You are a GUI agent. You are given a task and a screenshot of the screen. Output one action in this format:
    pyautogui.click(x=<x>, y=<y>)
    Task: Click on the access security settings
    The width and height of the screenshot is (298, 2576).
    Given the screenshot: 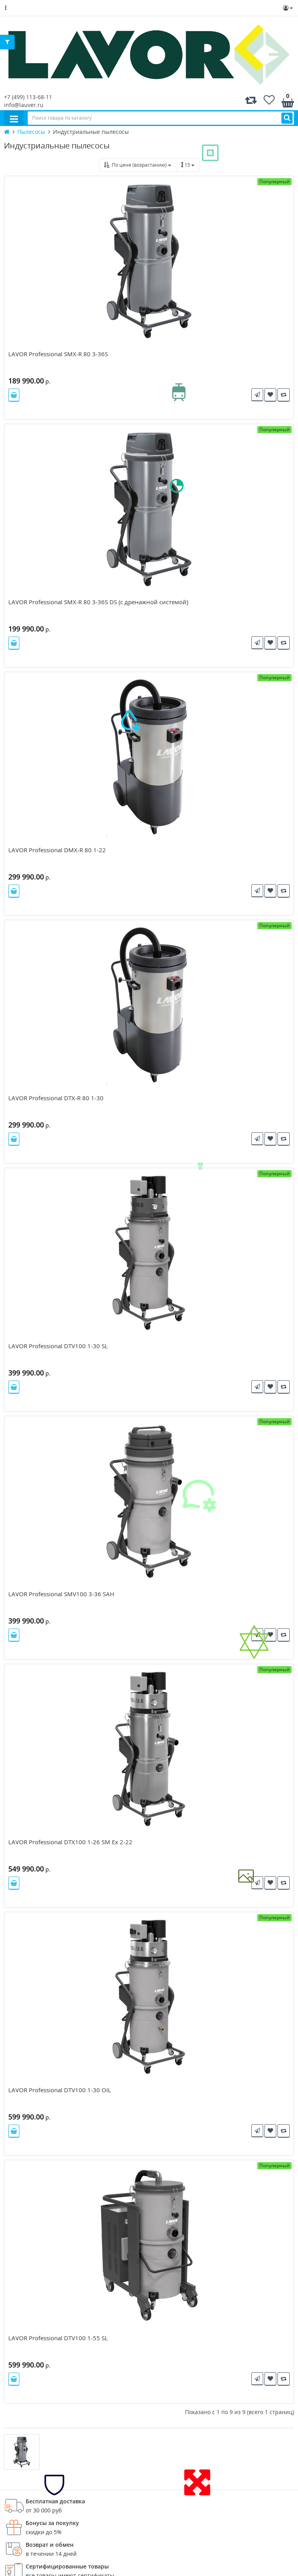 What is the action you would take?
    pyautogui.click(x=54, y=2484)
    